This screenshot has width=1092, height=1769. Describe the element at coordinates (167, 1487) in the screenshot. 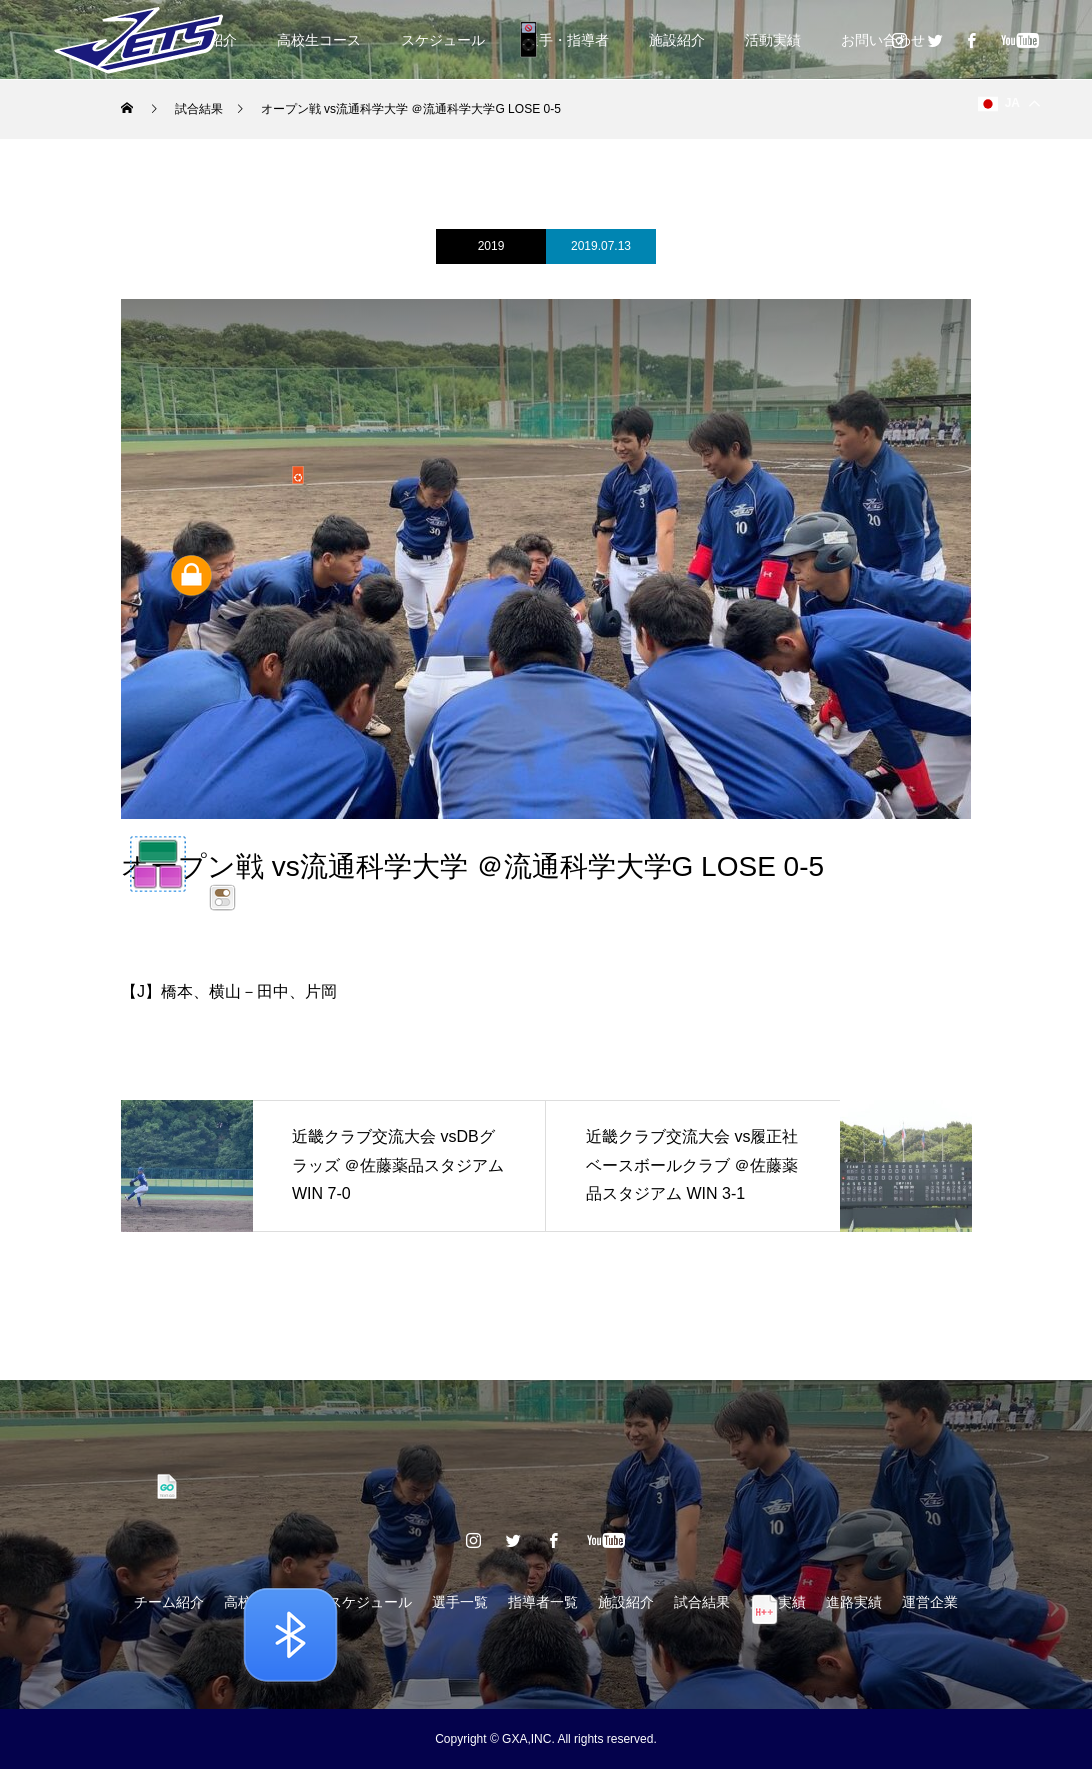

I see `a go programming language source file` at that location.